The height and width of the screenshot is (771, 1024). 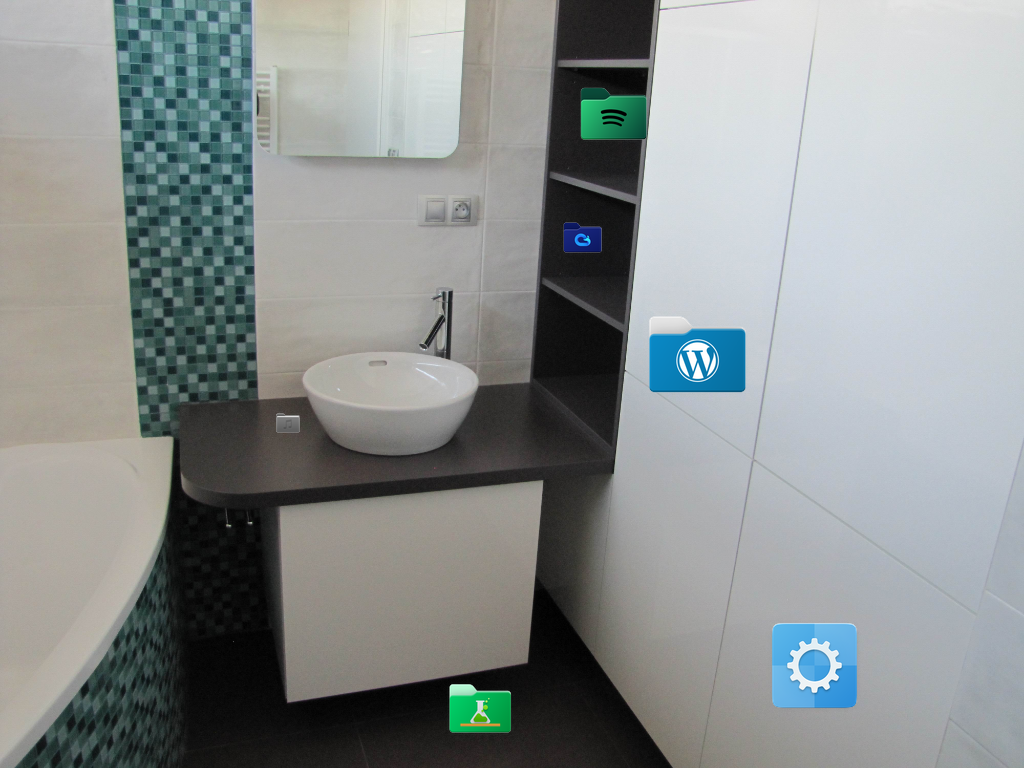 What do you see at coordinates (814, 665) in the screenshot?
I see `windows installer package file` at bounding box center [814, 665].